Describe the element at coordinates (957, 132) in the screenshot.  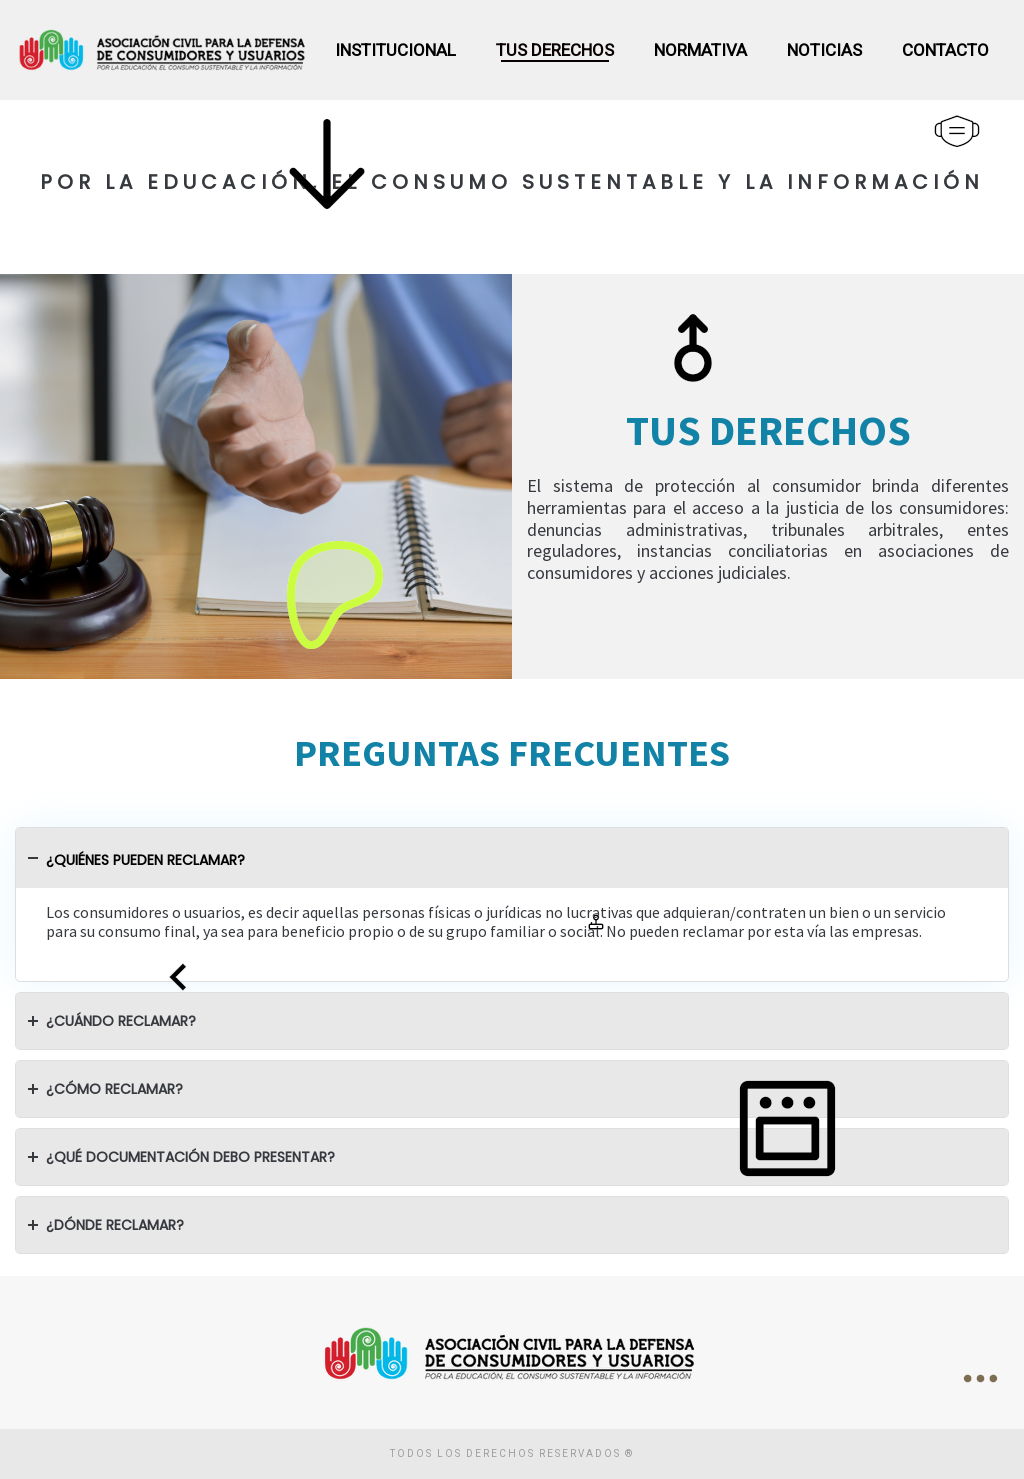
I see `indicates mask required or health safety guidelines` at that location.